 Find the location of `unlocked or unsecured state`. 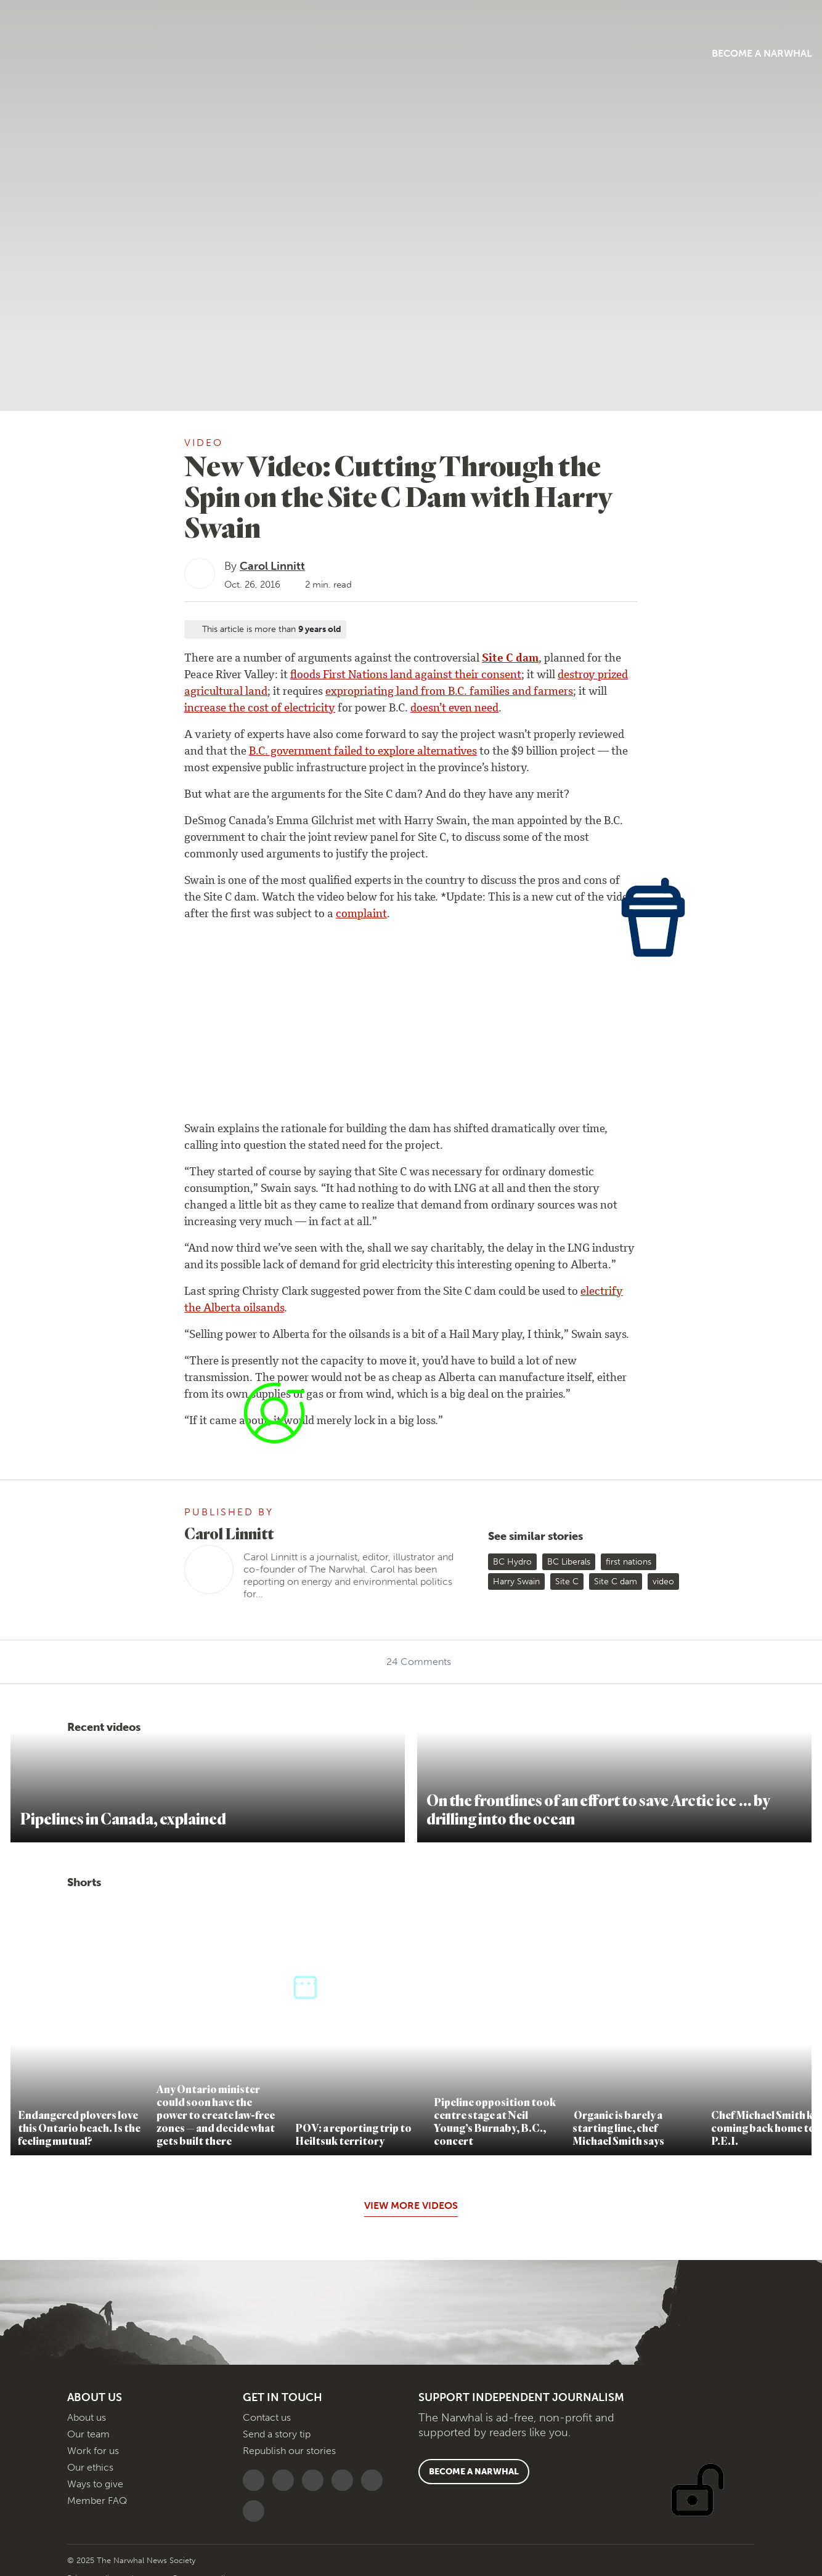

unlocked or unsecured state is located at coordinates (698, 2490).